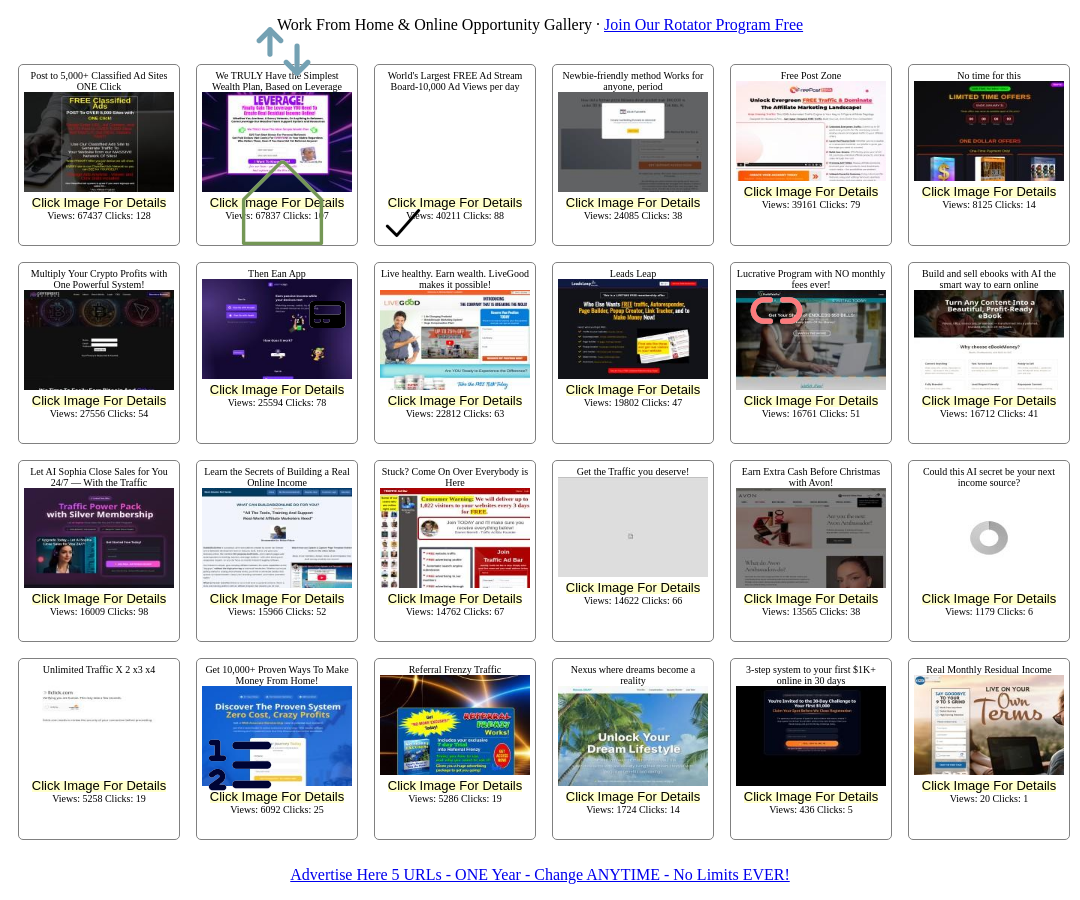  Describe the element at coordinates (403, 223) in the screenshot. I see `confirm or submit an action` at that location.